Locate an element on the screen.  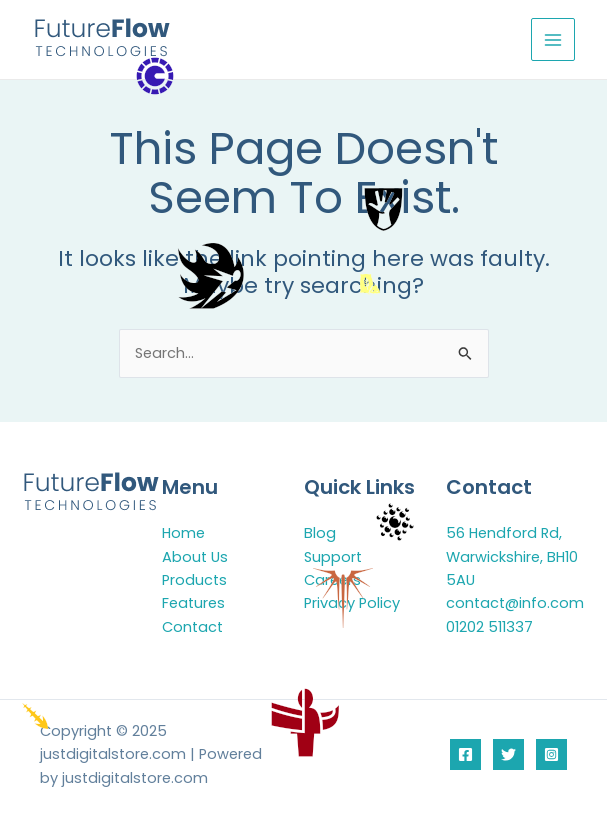
indicates a split or divided character state is located at coordinates (305, 722).